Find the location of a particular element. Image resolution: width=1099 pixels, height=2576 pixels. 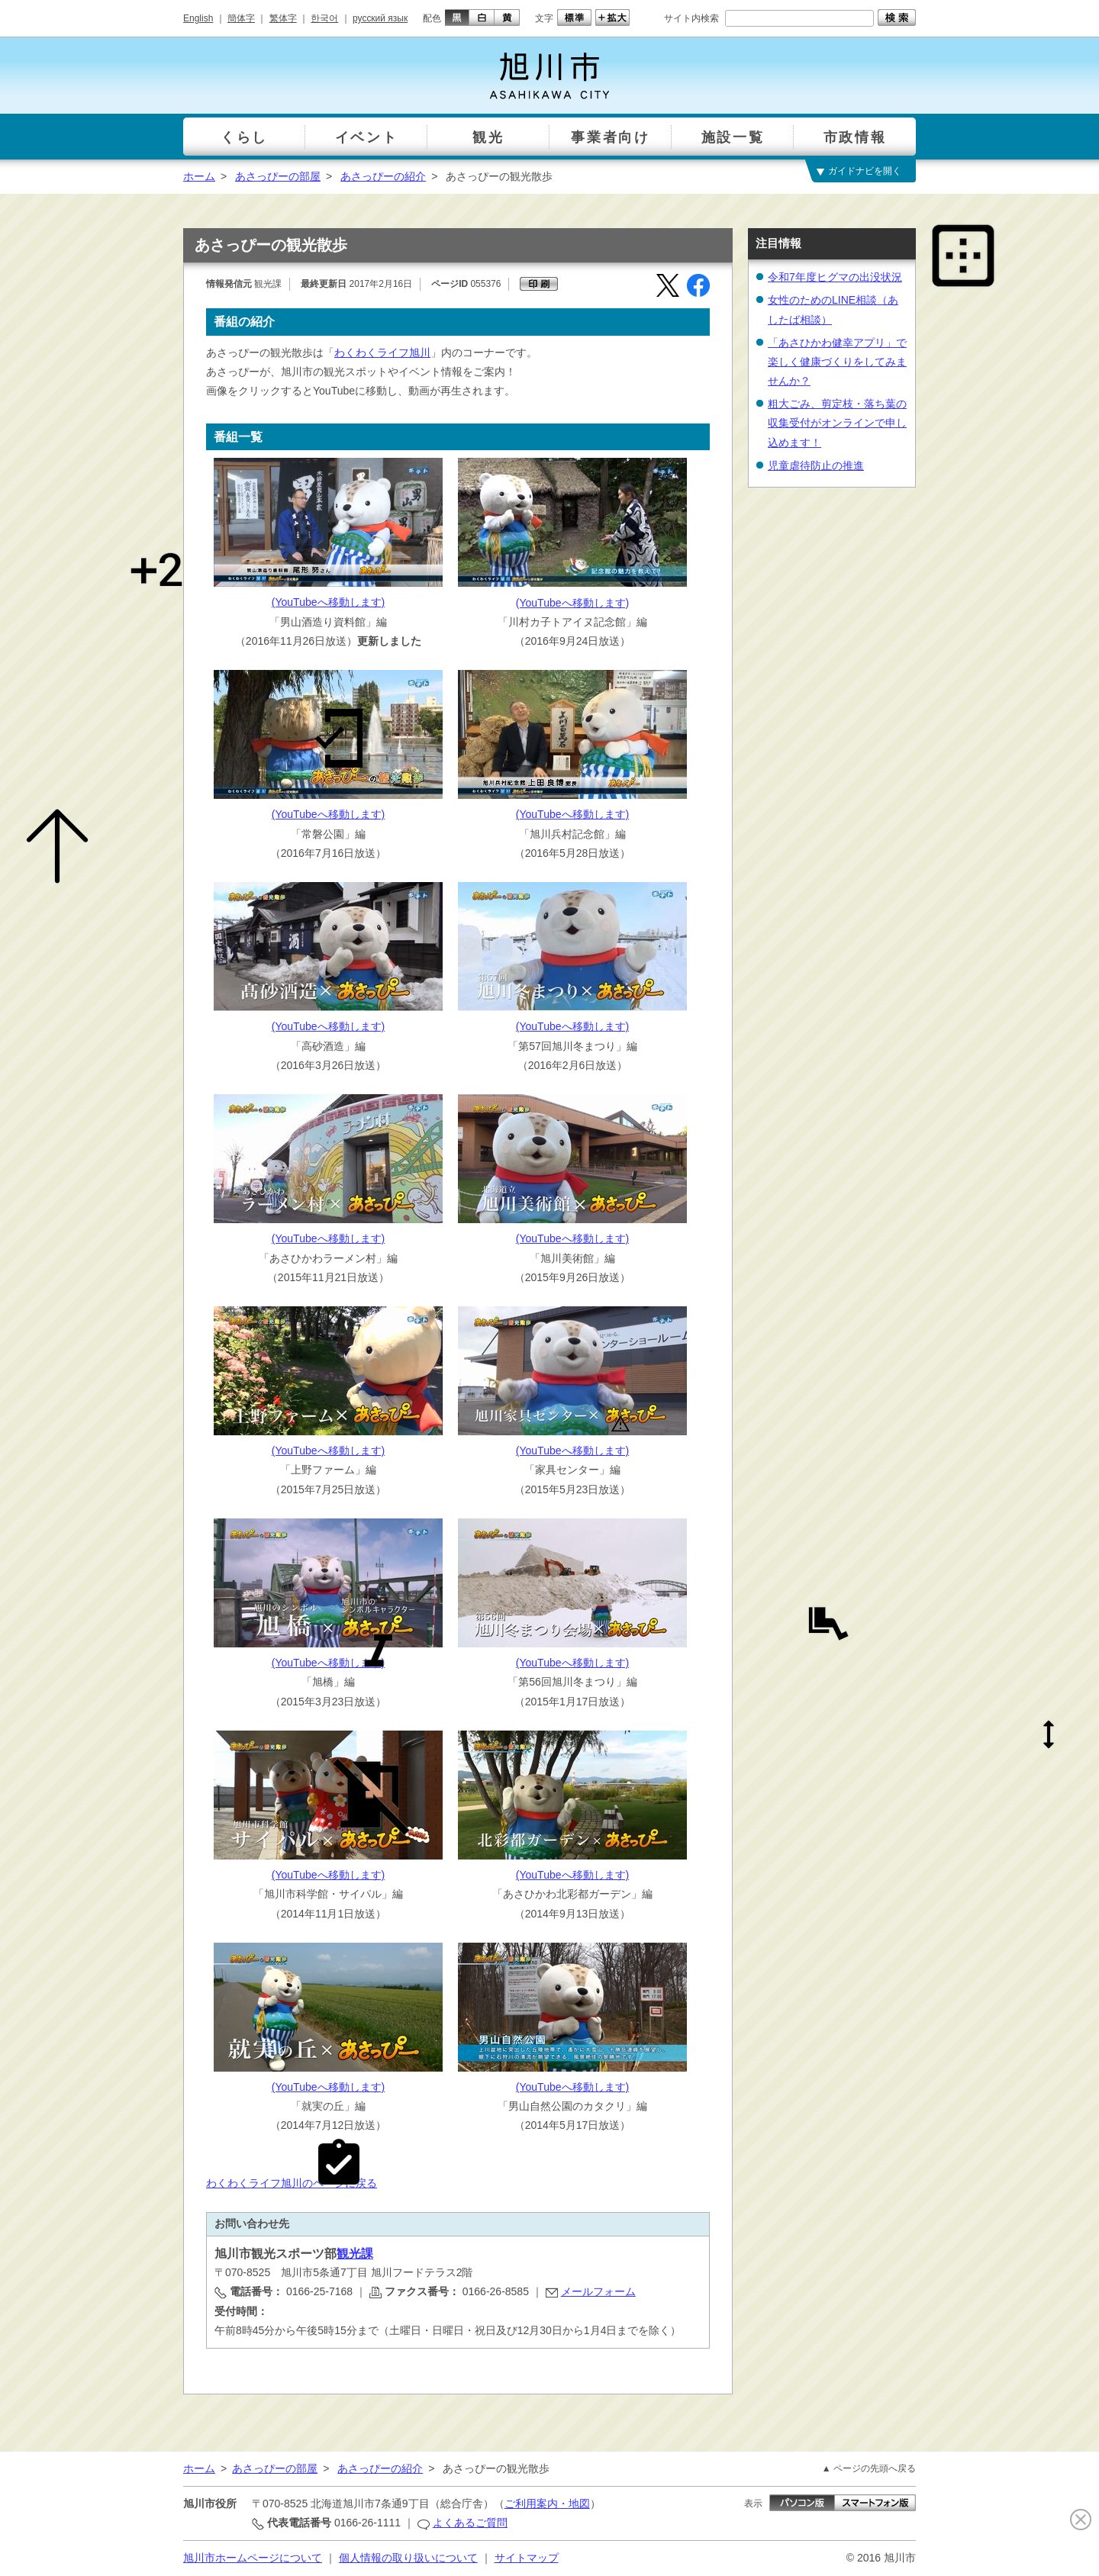

meeting room unavailable or closed is located at coordinates (373, 1795).